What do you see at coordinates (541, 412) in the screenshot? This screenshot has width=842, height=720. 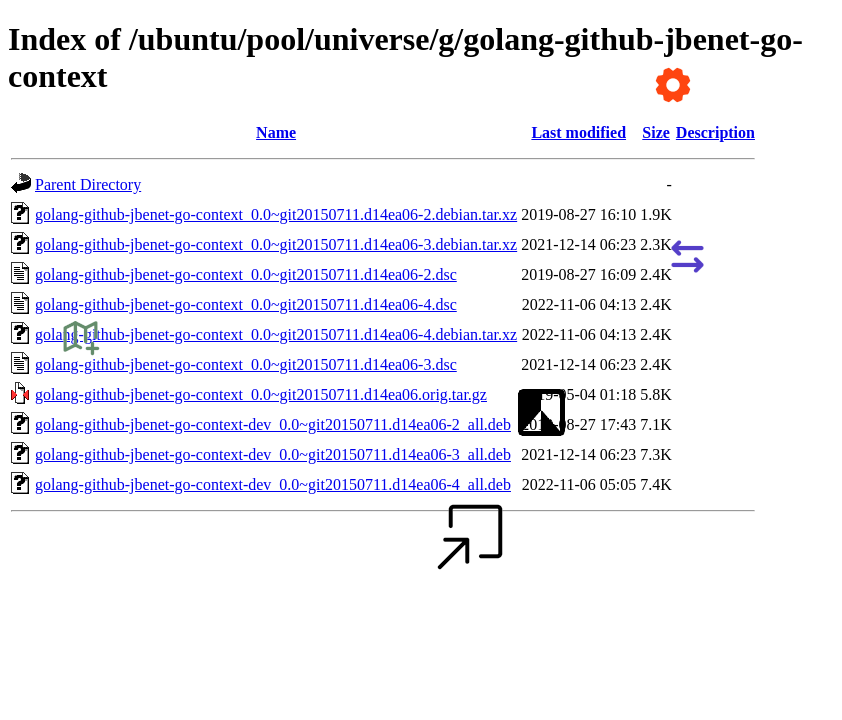 I see `apply black and white filter to image` at bounding box center [541, 412].